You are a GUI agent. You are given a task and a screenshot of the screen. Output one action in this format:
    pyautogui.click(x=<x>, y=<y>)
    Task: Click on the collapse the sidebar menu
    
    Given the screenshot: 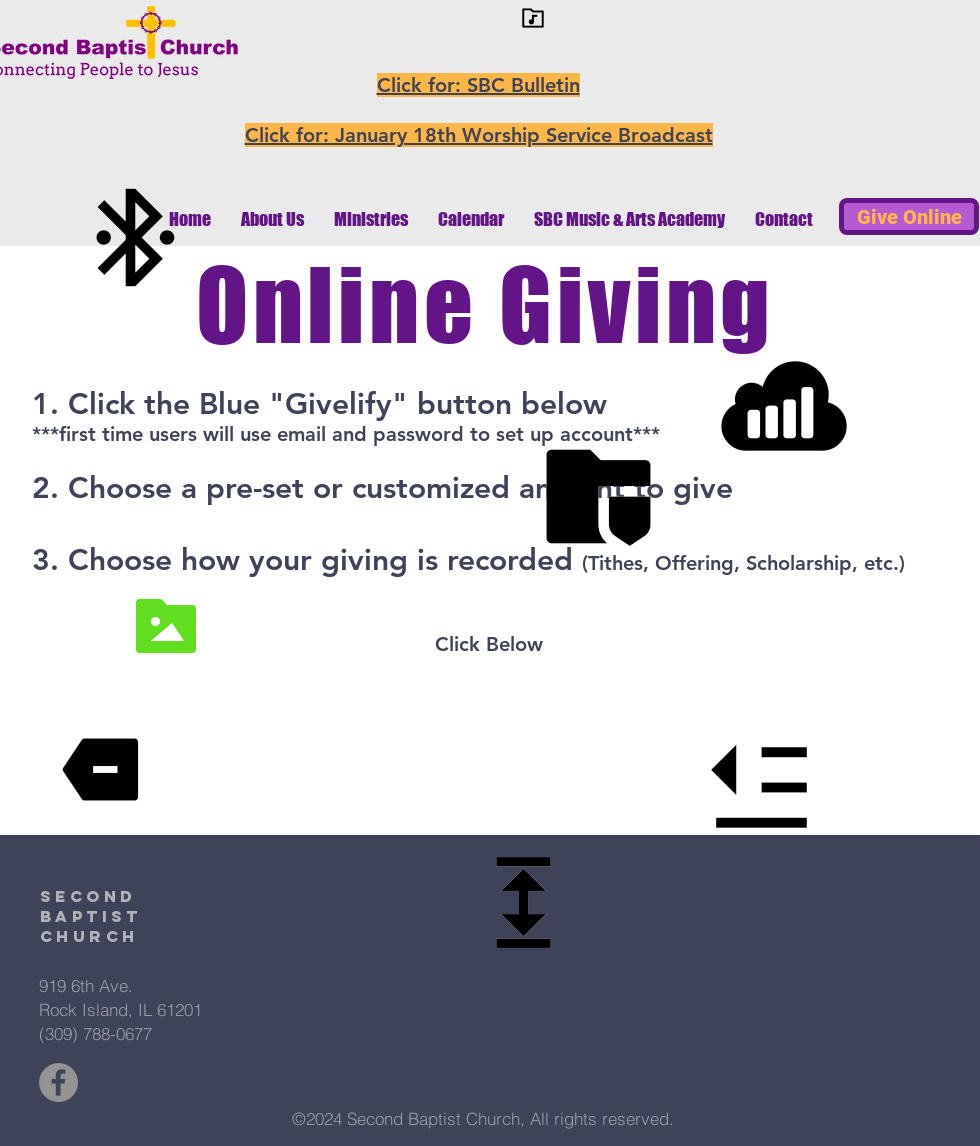 What is the action you would take?
    pyautogui.click(x=761, y=787)
    